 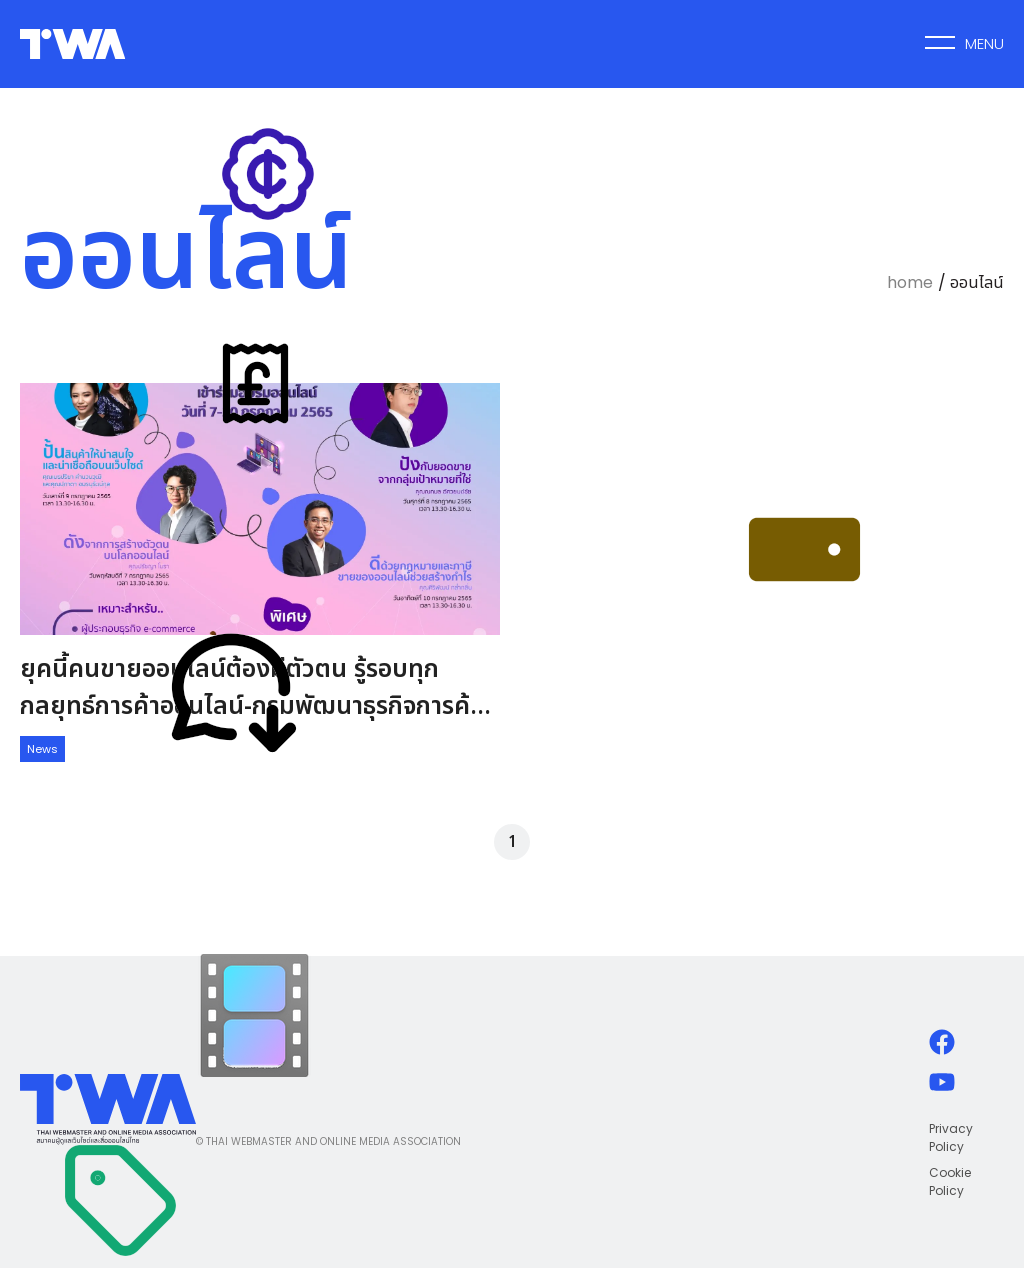 I want to click on view receipt or transaction in pounds sterling, so click(x=255, y=383).